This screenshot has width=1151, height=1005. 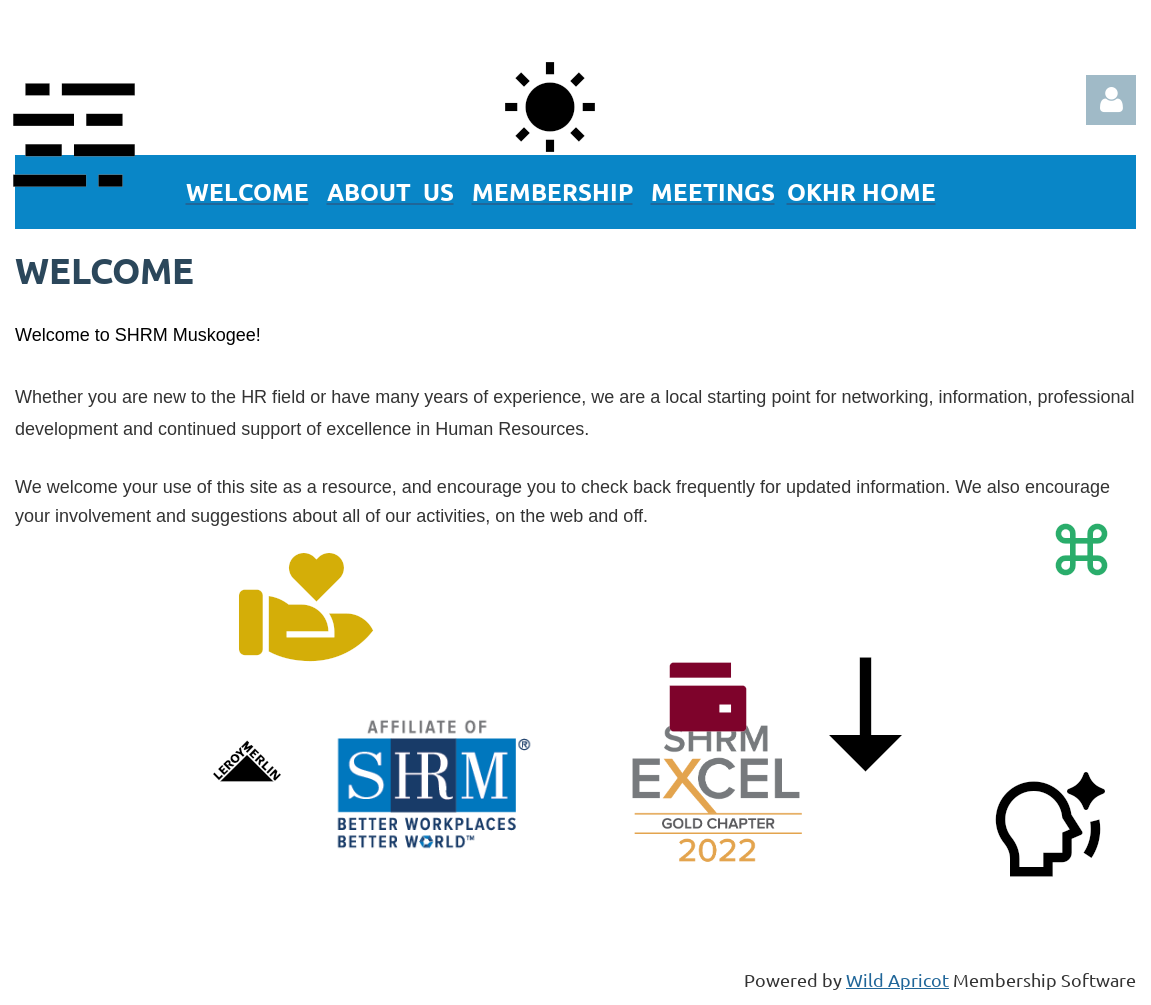 I want to click on command key symbol for keyboard shortcuts, so click(x=1081, y=549).